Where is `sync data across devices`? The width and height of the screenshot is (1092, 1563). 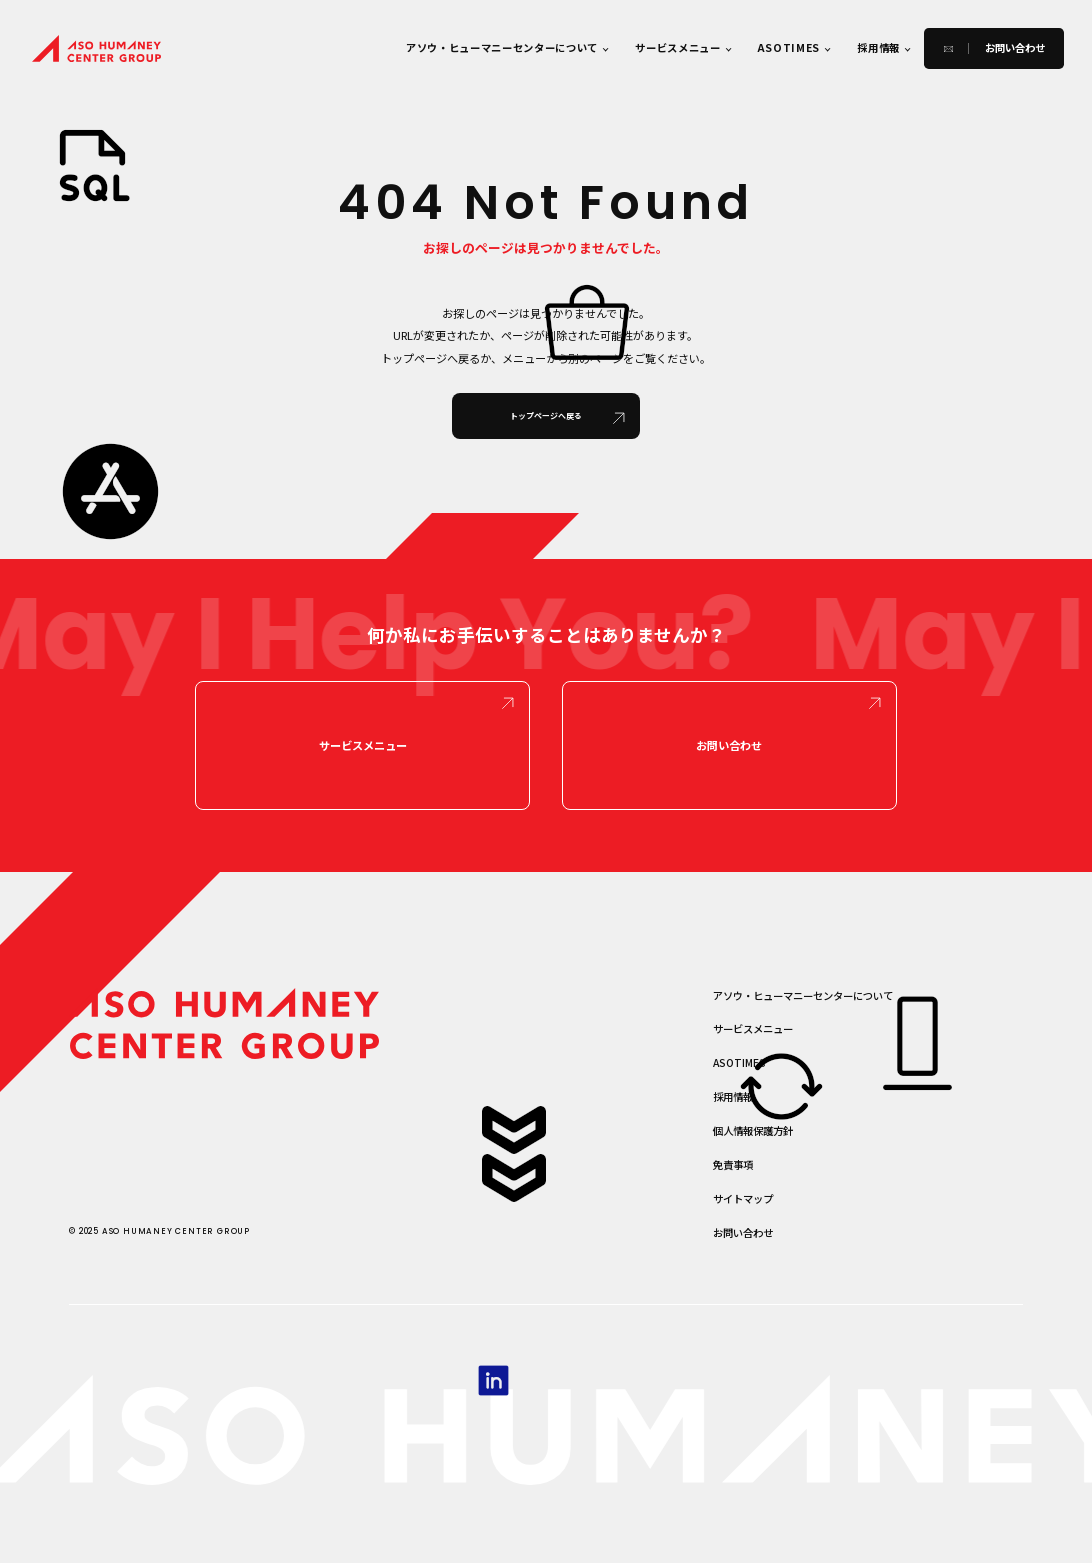 sync data across devices is located at coordinates (781, 1086).